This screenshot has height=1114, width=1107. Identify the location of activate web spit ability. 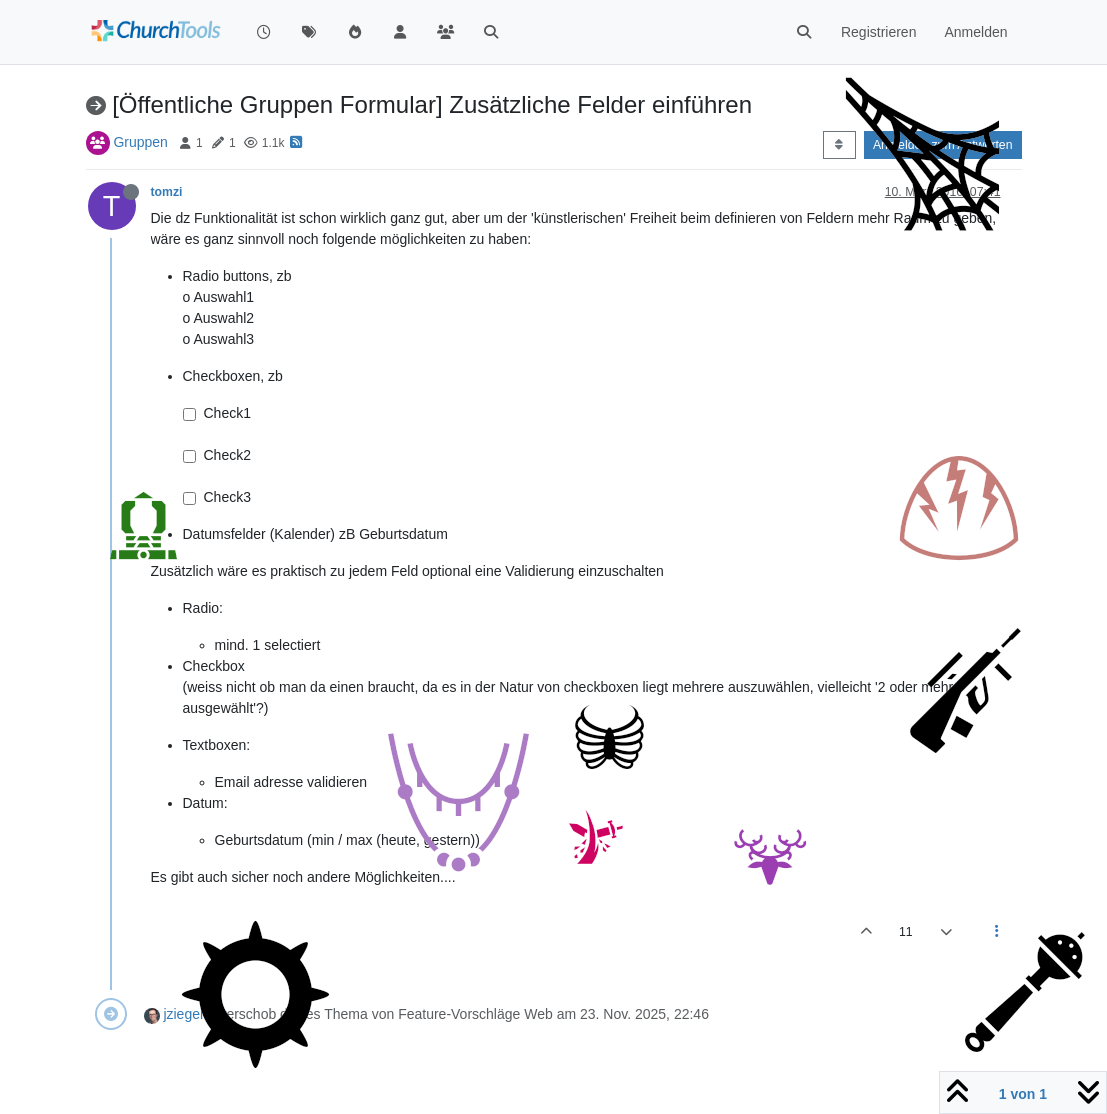
(921, 154).